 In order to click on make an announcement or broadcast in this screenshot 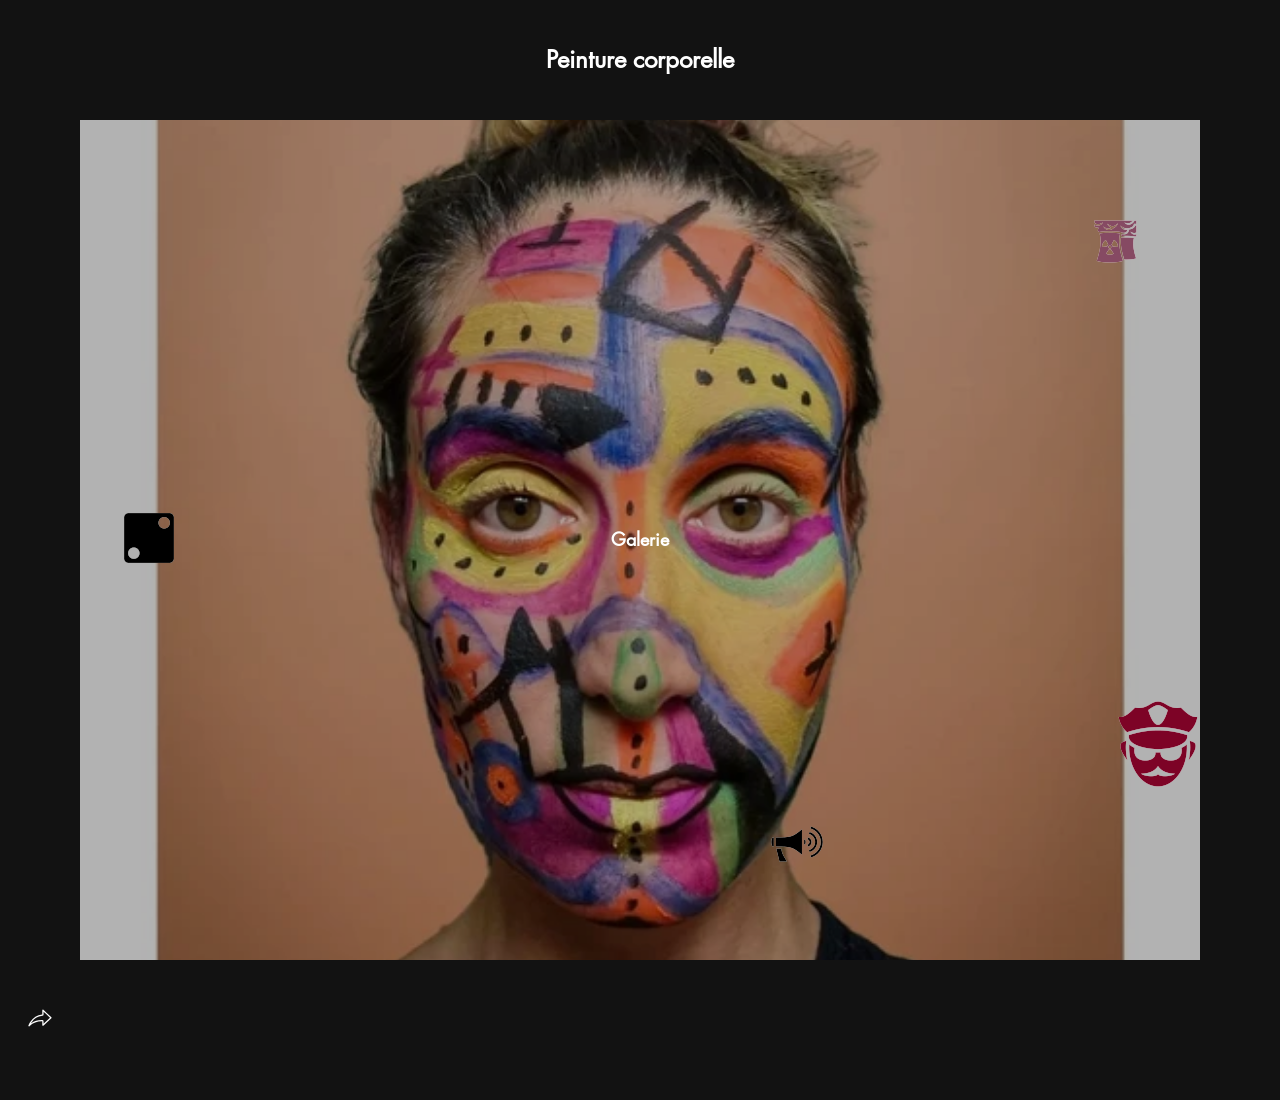, I will do `click(796, 842)`.